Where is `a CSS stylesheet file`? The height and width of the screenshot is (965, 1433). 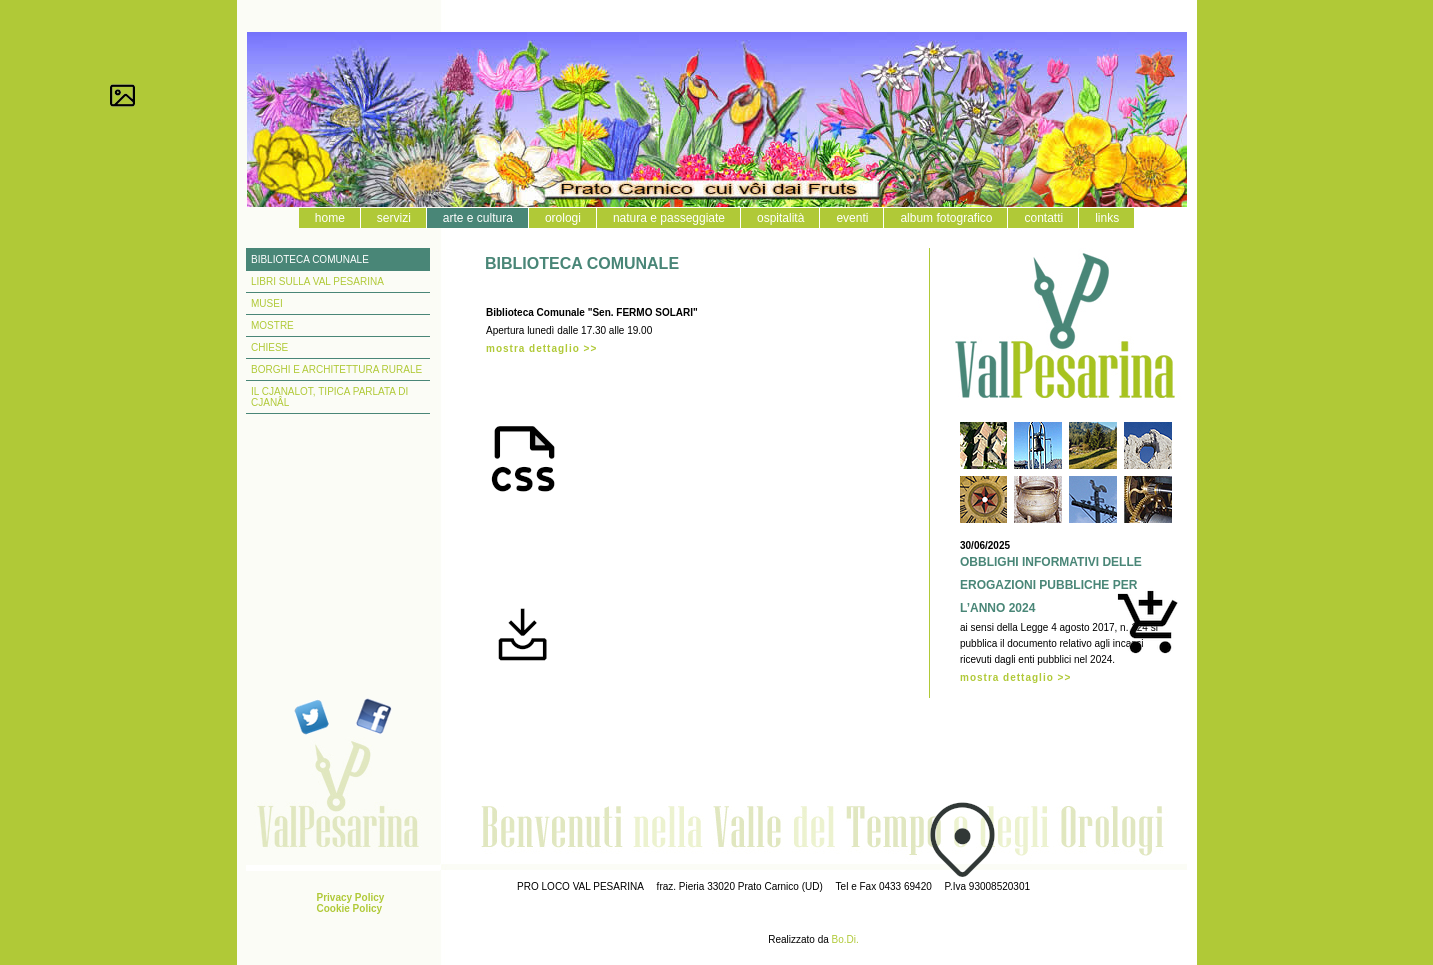
a CSS stylesheet file is located at coordinates (524, 461).